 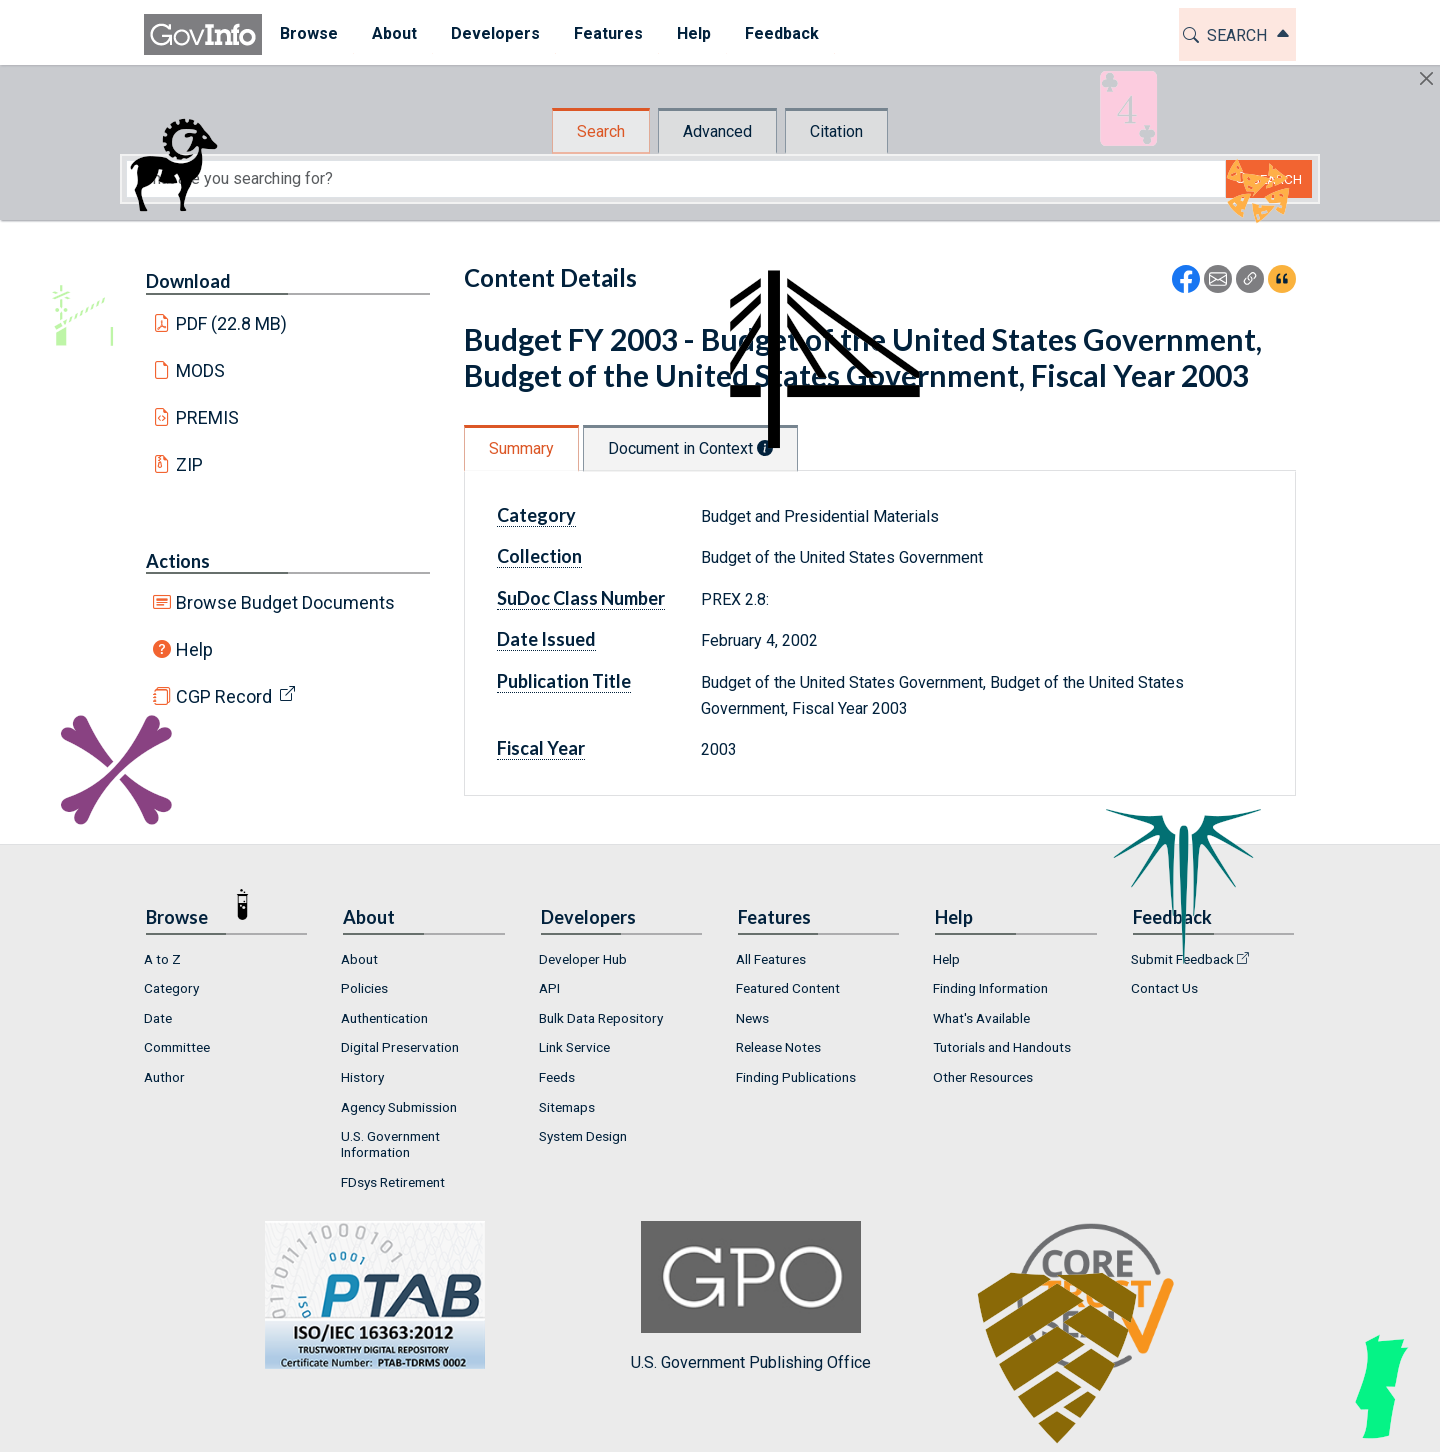 What do you see at coordinates (1258, 191) in the screenshot?
I see `browse mexican food options` at bounding box center [1258, 191].